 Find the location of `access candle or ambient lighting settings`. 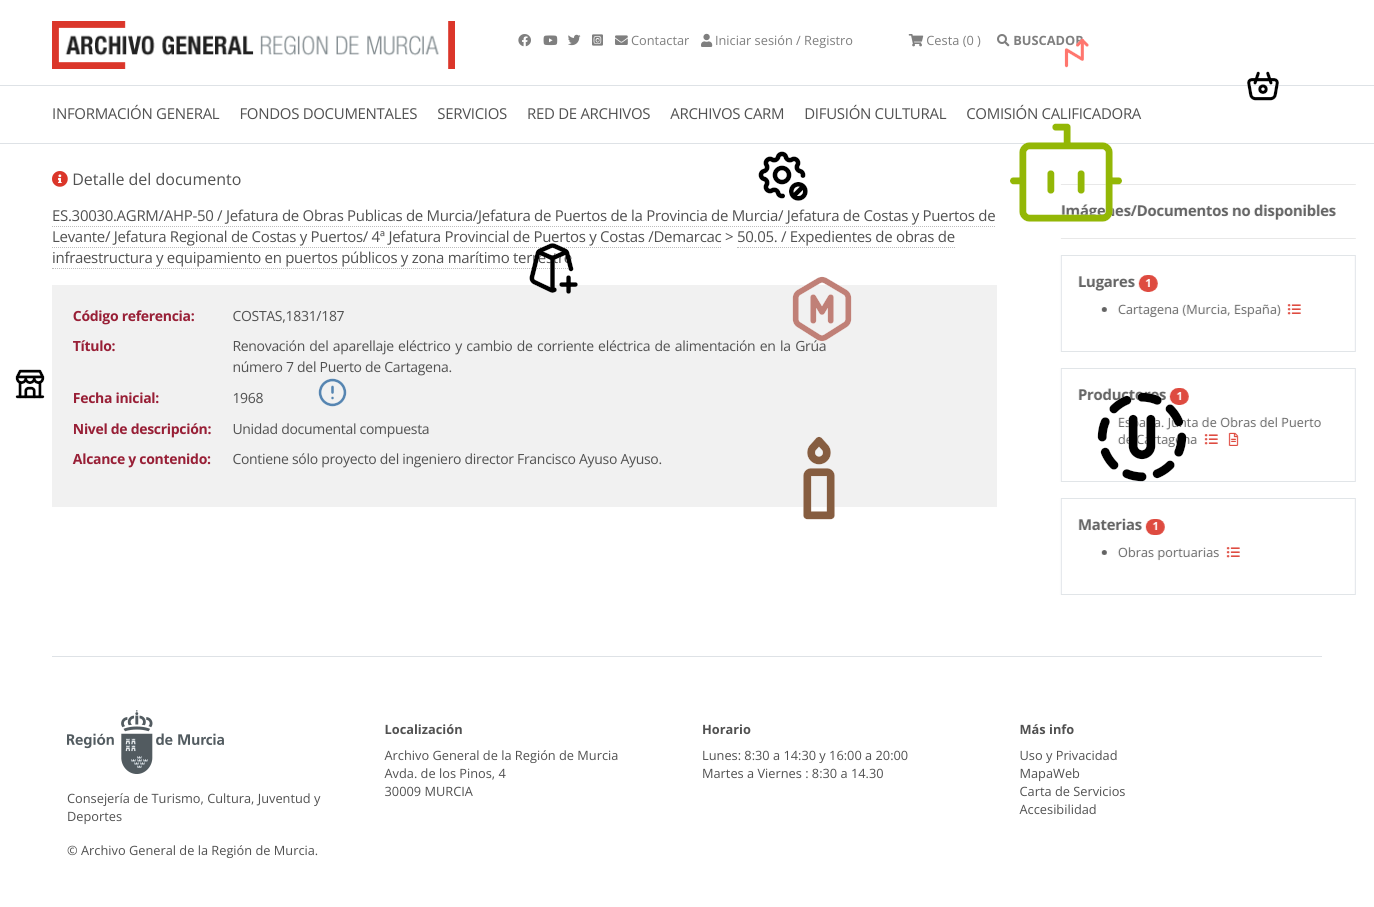

access candle or ambient lighting settings is located at coordinates (819, 480).